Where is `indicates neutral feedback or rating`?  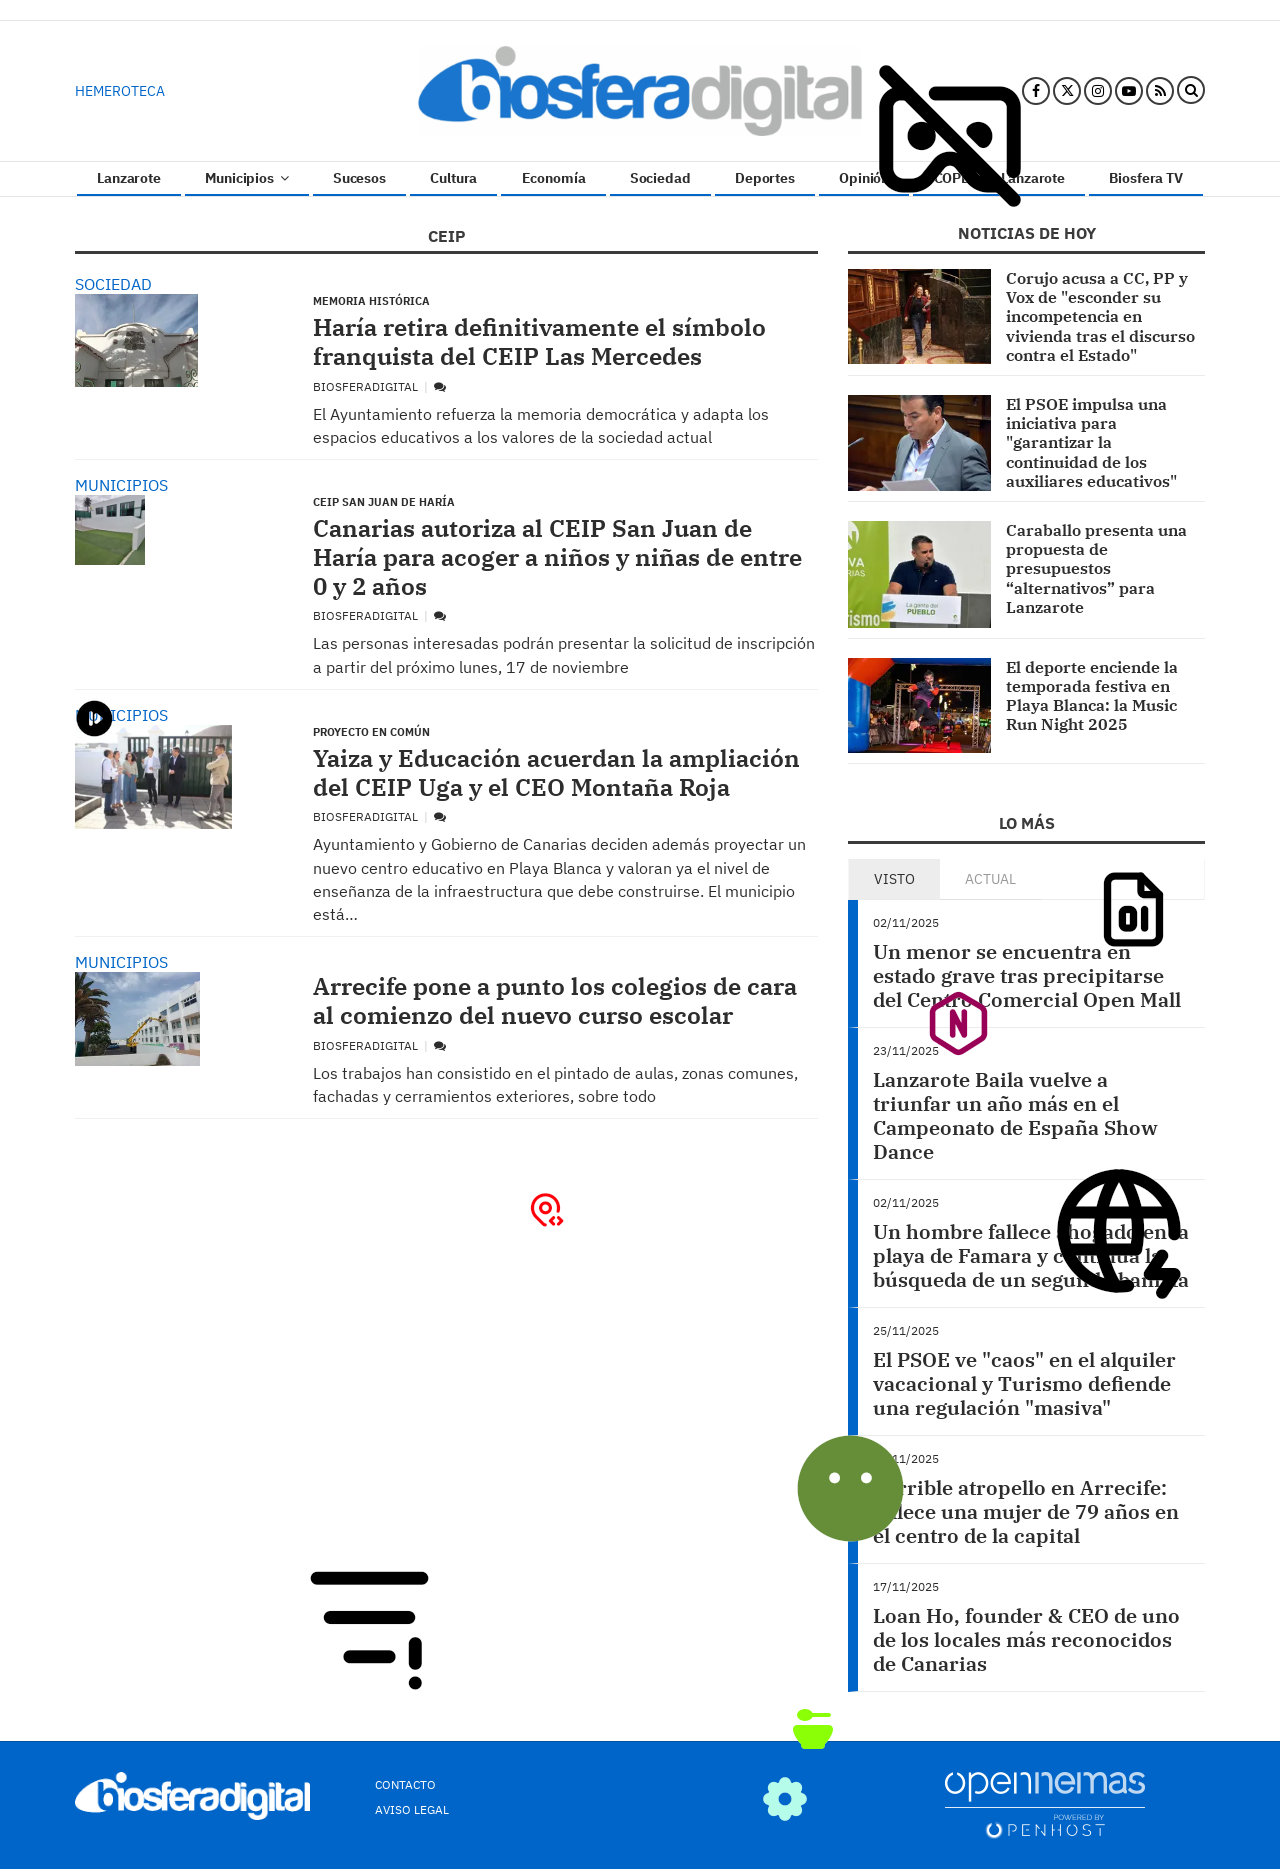
indicates neutral feedback or rating is located at coordinates (850, 1488).